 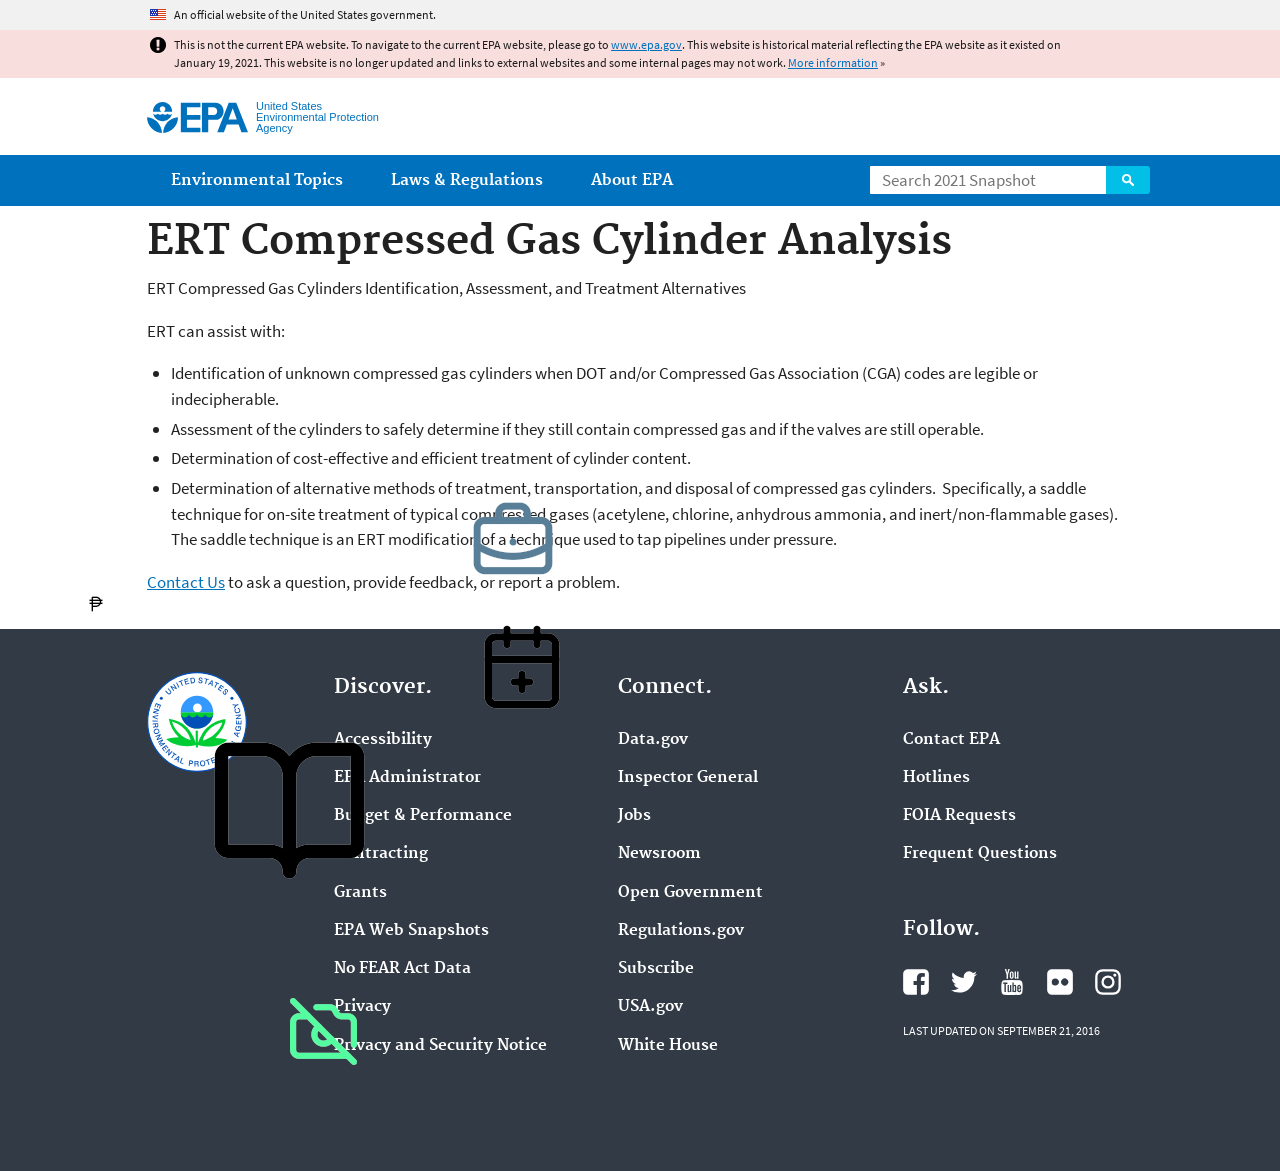 I want to click on access business or work-related features, so click(x=513, y=542).